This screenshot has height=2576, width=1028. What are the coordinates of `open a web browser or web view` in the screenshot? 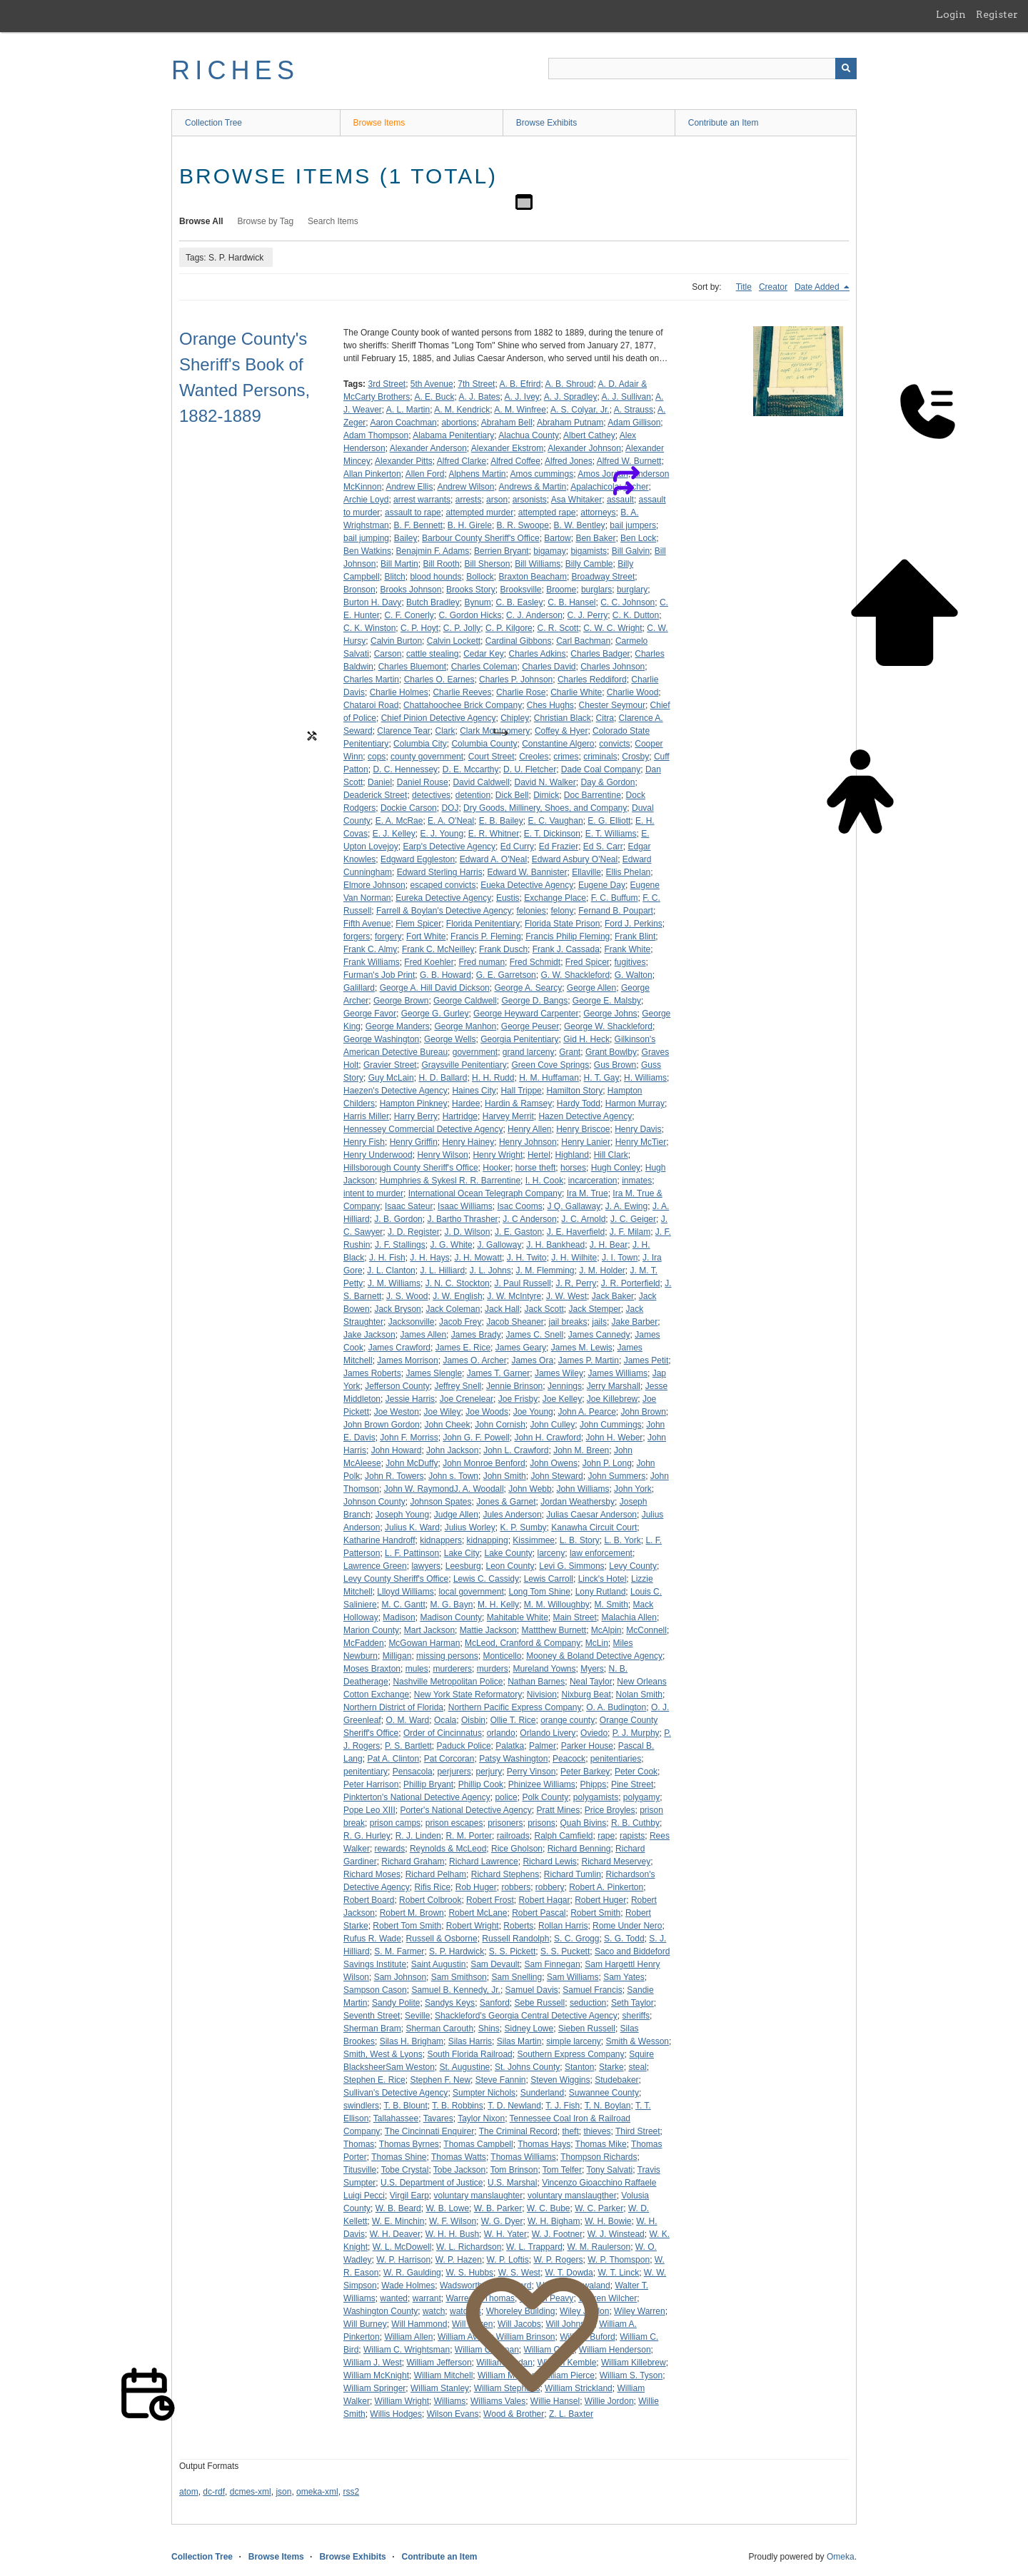 It's located at (524, 202).